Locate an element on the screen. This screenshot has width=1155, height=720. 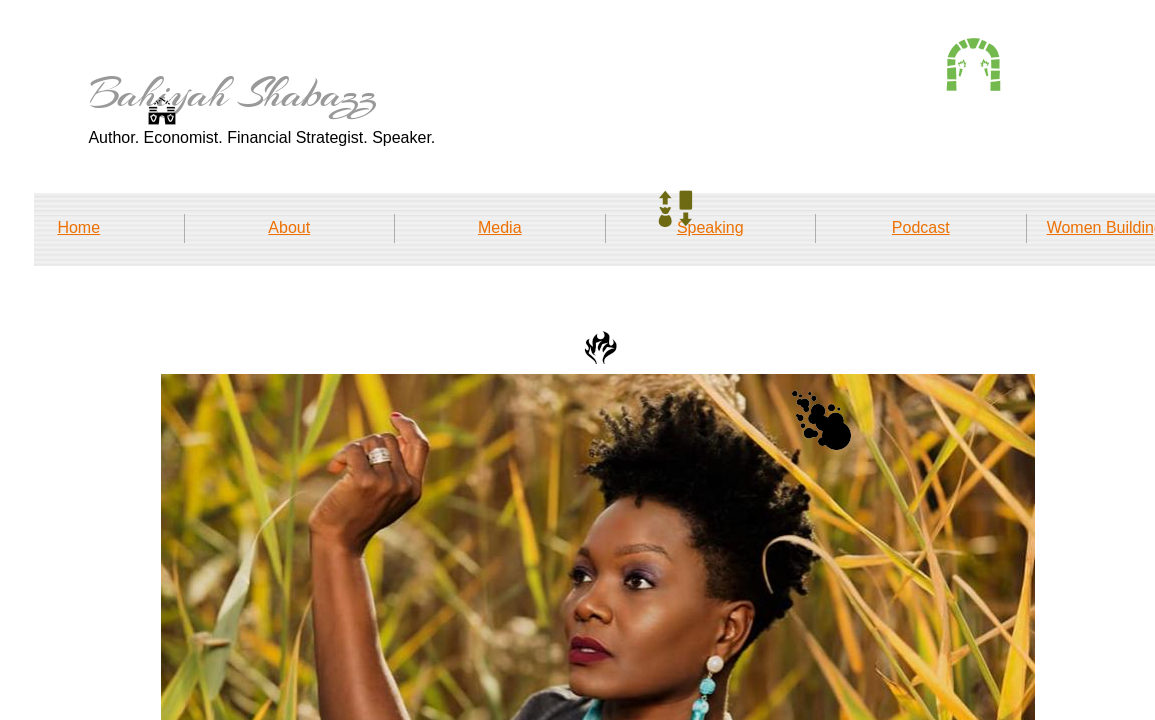
purchase in-game cards or items is located at coordinates (675, 208).